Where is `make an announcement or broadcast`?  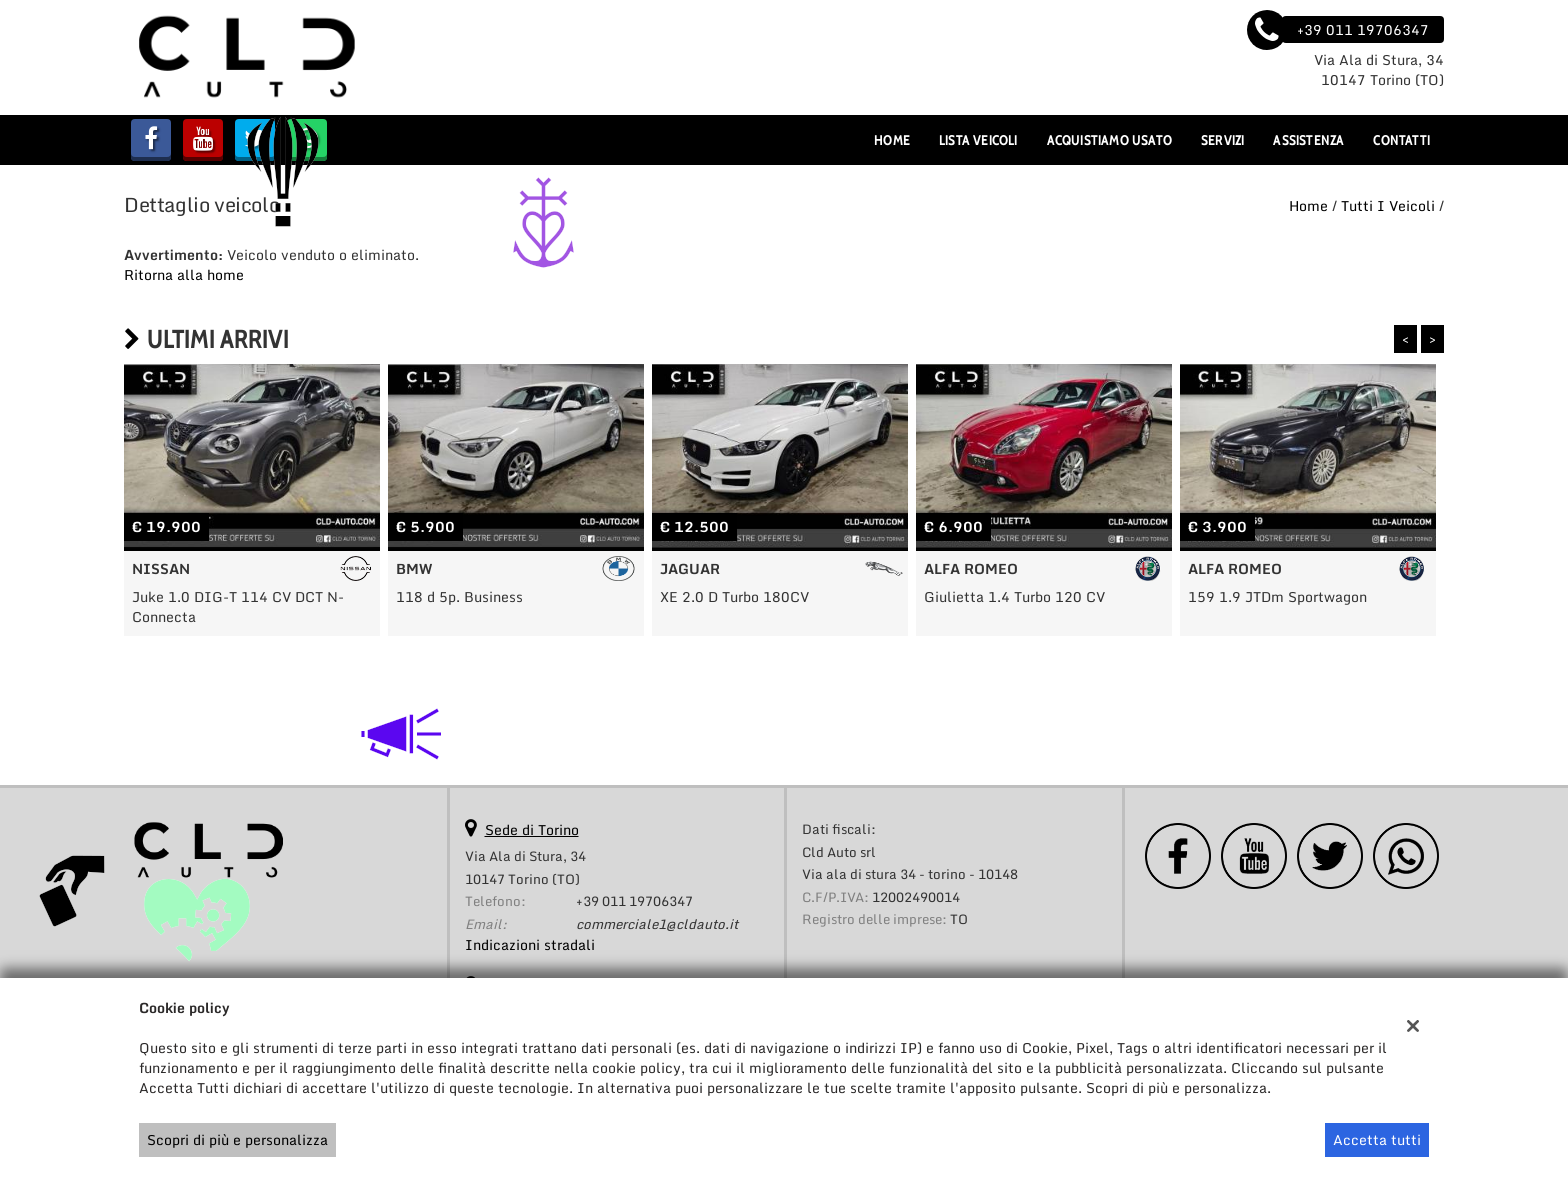
make an announcement or broadcast is located at coordinates (402, 734).